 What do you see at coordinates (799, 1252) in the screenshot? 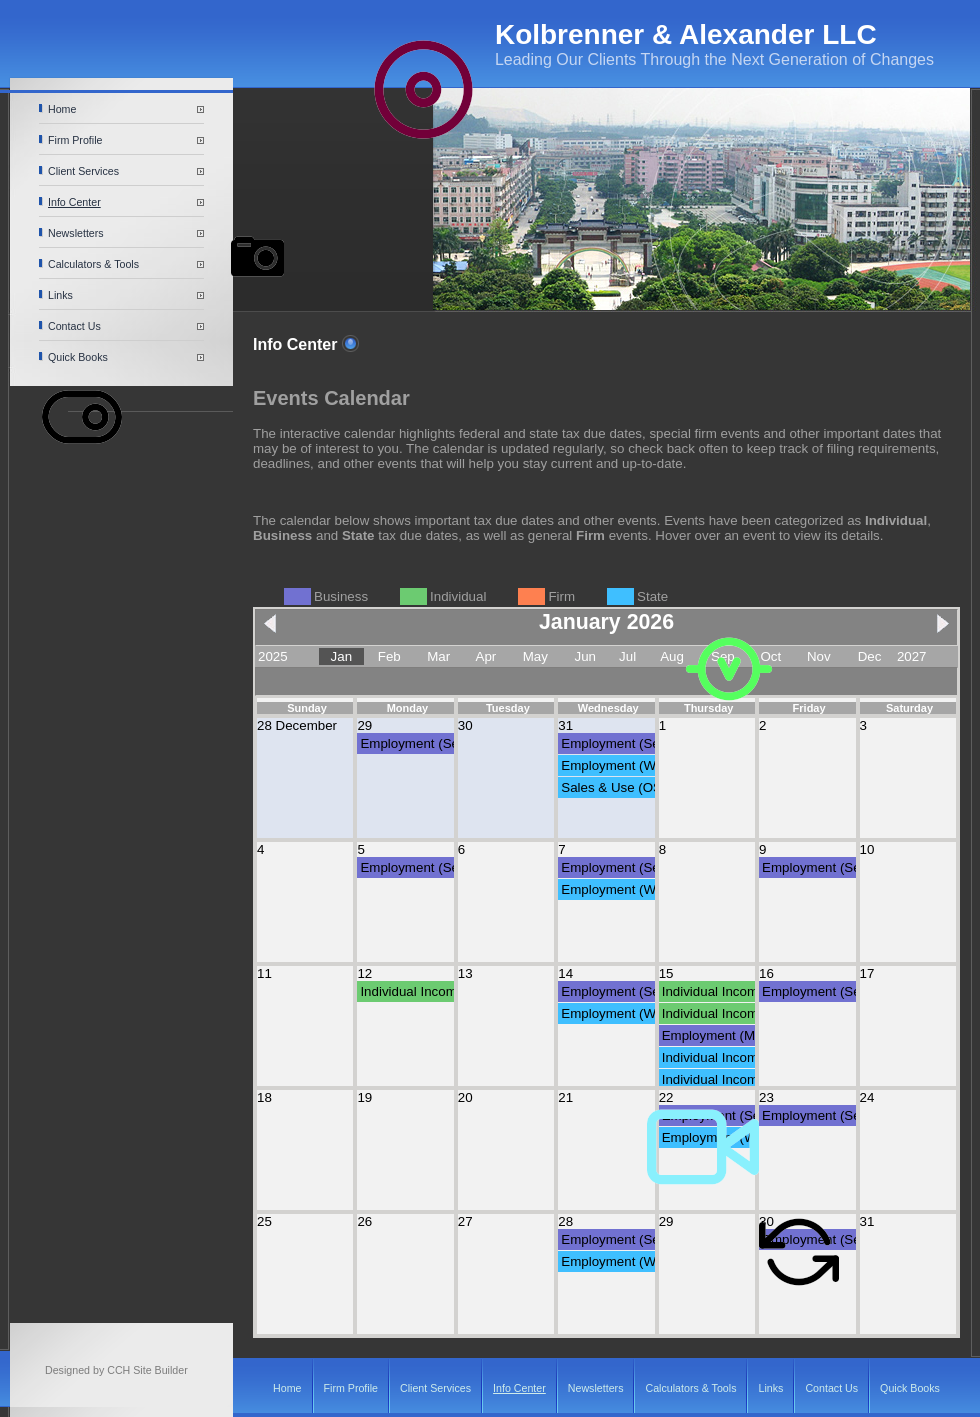
I see `refresh or reload content` at bounding box center [799, 1252].